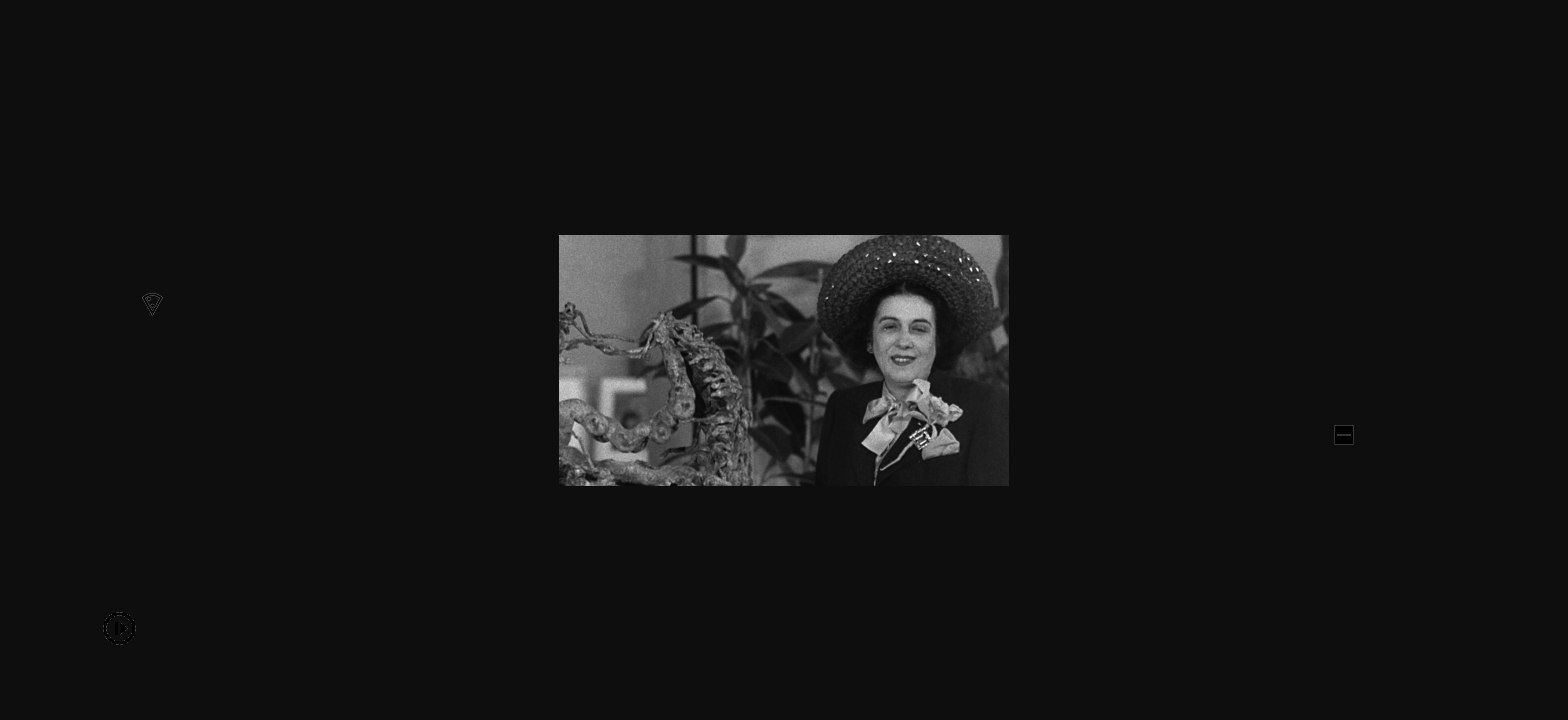 The height and width of the screenshot is (720, 1568). I want to click on find nearby pizza restaurants, so click(152, 304).